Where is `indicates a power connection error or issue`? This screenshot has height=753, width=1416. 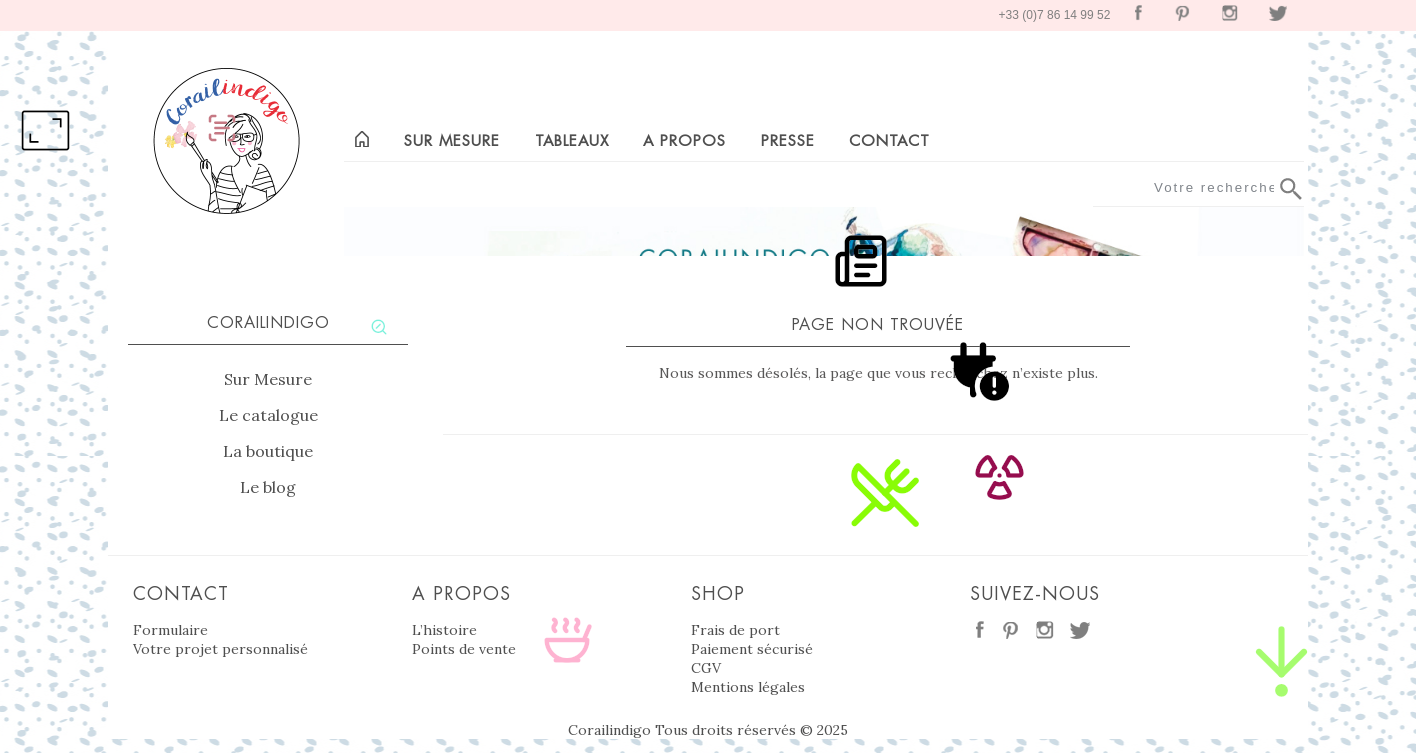 indicates a power connection error or issue is located at coordinates (976, 371).